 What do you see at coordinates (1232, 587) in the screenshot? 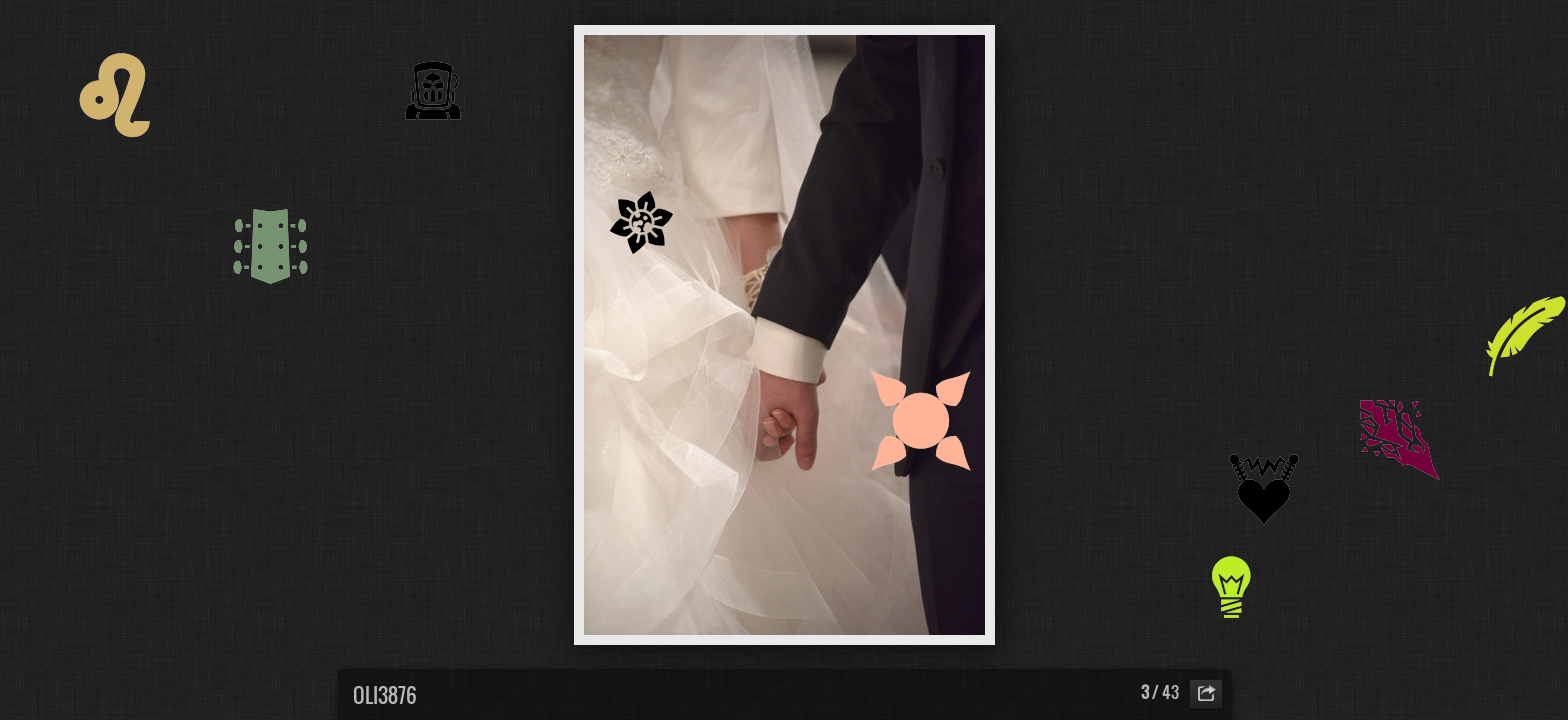
I see `access tips or hints` at bounding box center [1232, 587].